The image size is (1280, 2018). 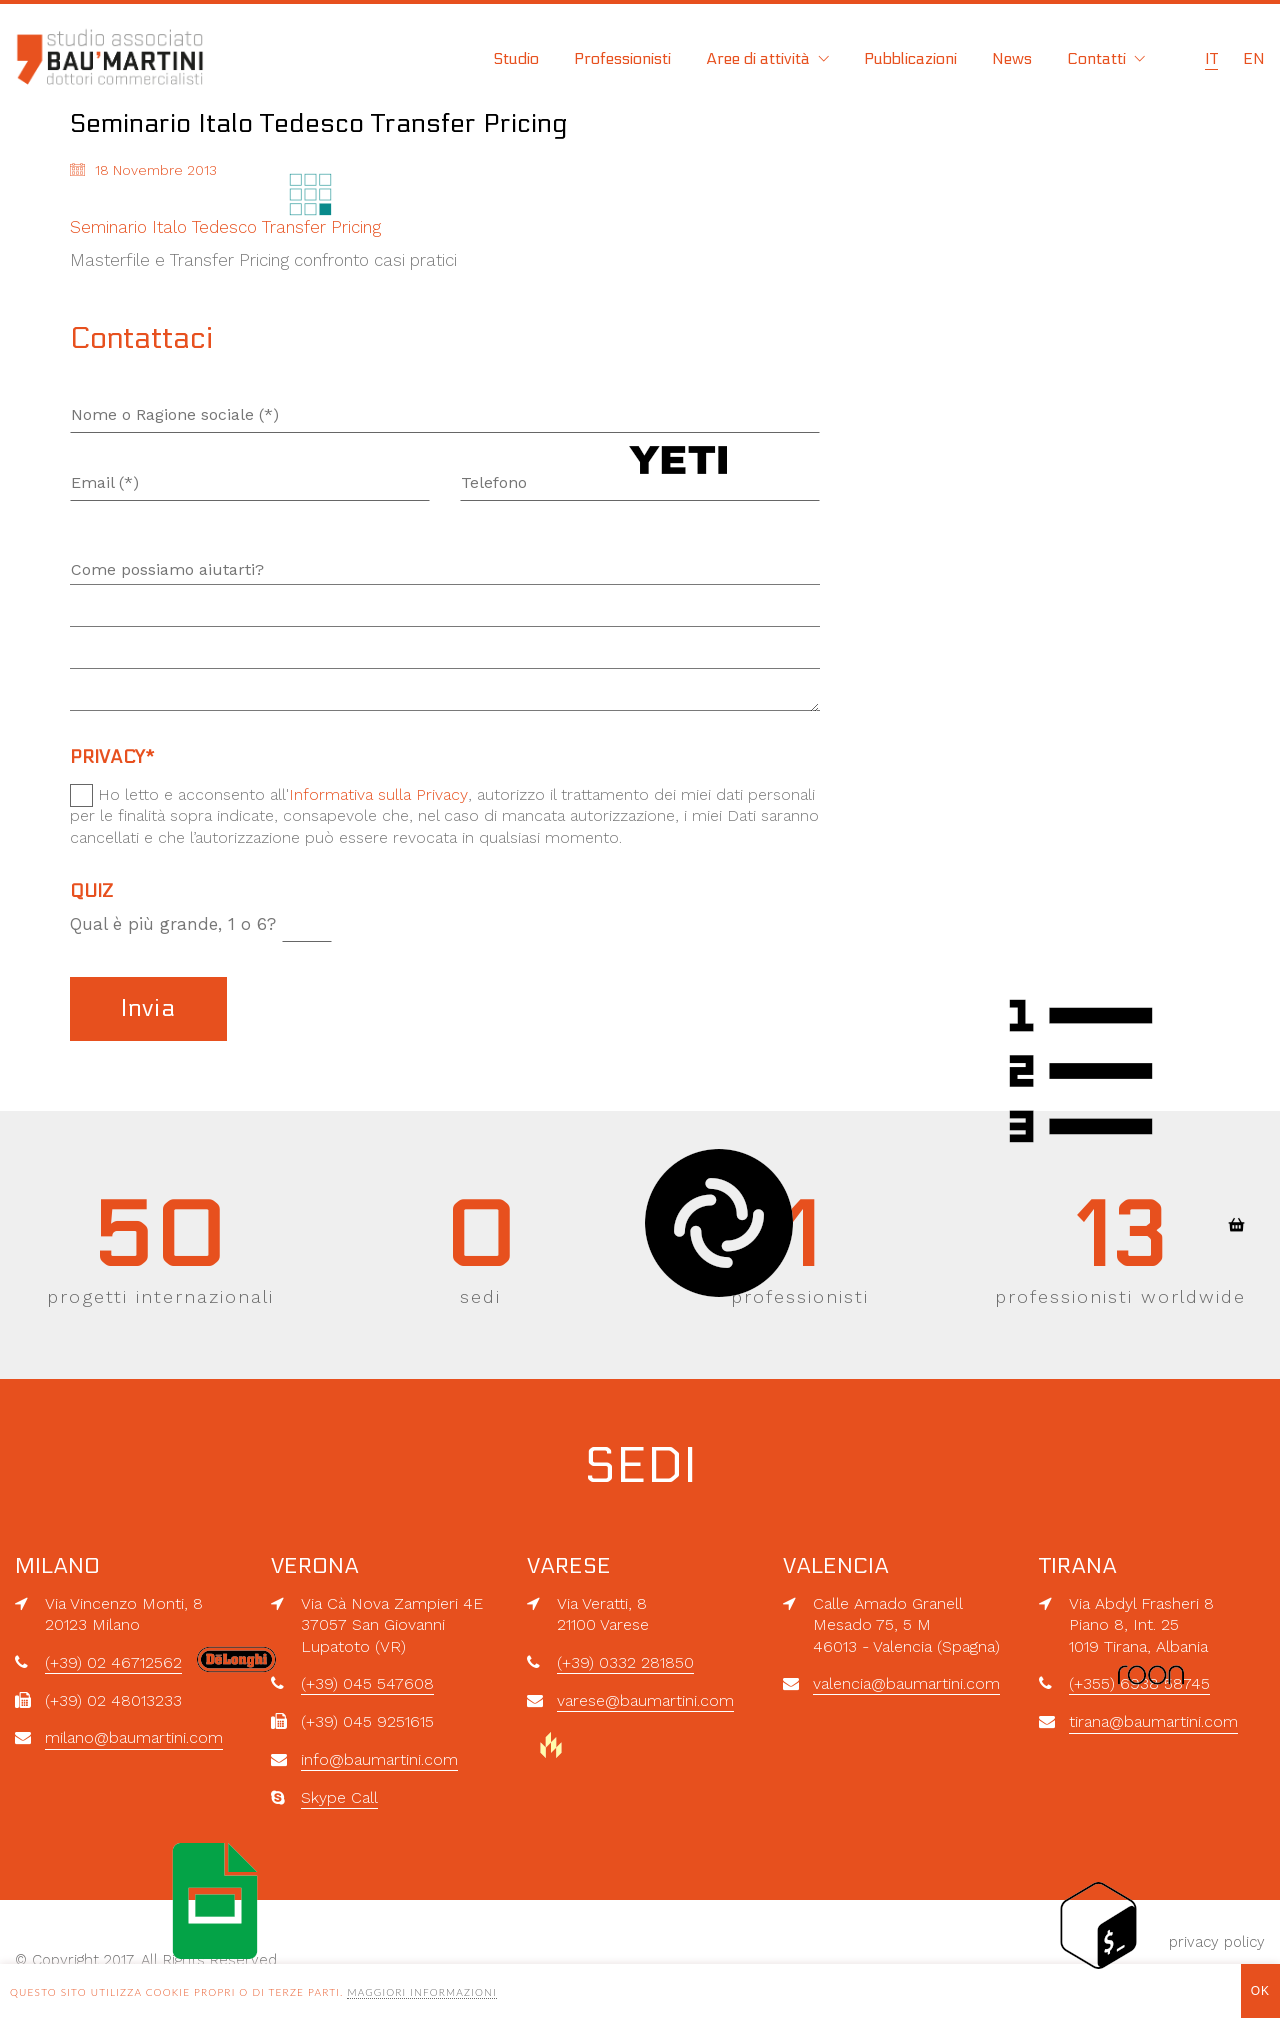 What do you see at coordinates (1081, 1071) in the screenshot?
I see `create a numbered list` at bounding box center [1081, 1071].